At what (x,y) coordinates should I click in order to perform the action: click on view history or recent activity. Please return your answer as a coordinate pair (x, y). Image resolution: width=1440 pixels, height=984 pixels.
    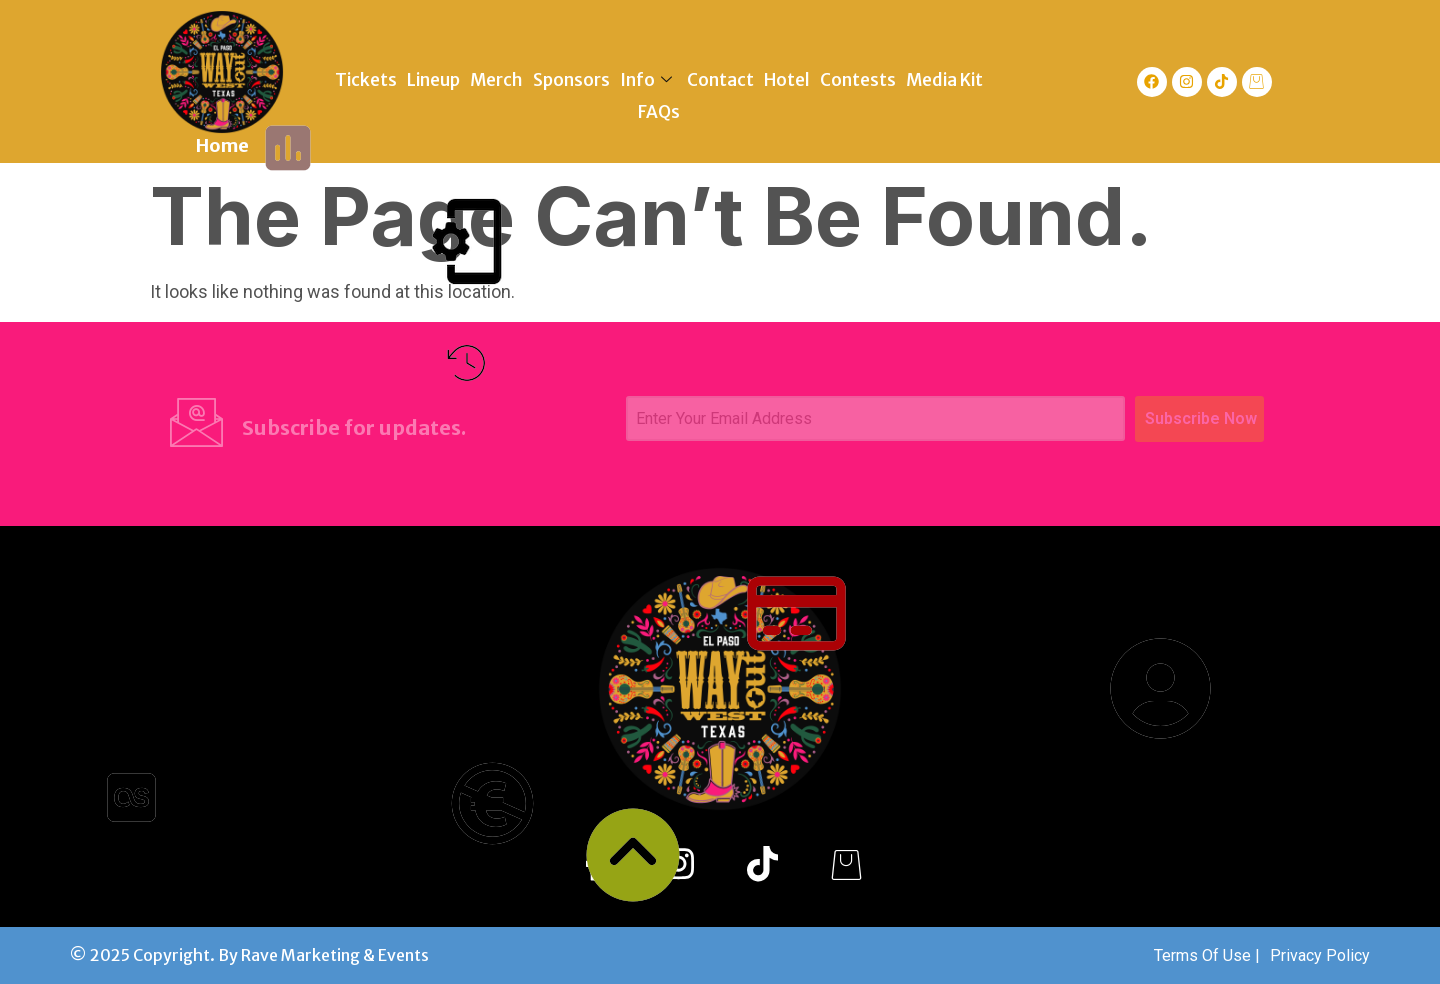
    Looking at the image, I should click on (467, 363).